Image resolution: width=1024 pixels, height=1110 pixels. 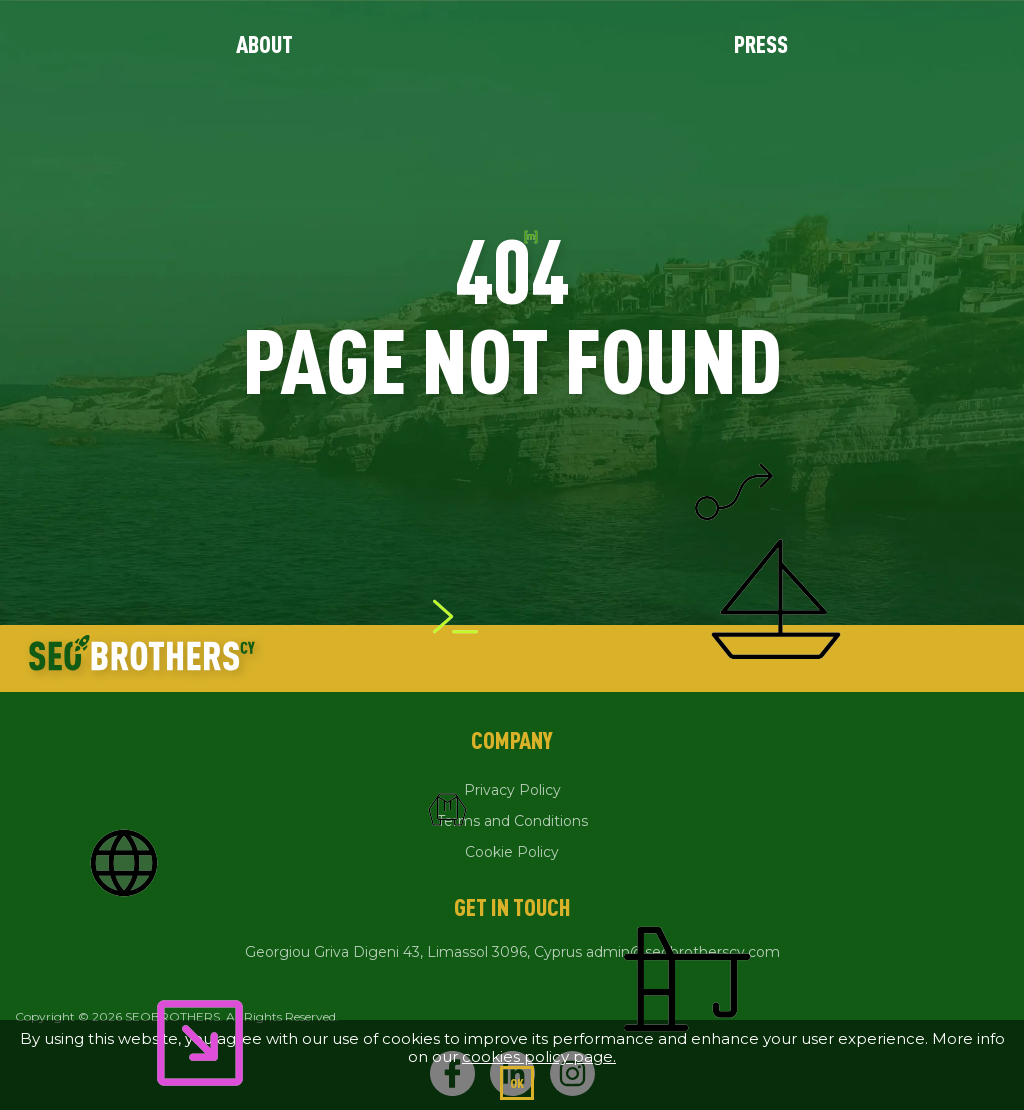 What do you see at coordinates (531, 237) in the screenshot?
I see `connect to matrix decentralized chat network` at bounding box center [531, 237].